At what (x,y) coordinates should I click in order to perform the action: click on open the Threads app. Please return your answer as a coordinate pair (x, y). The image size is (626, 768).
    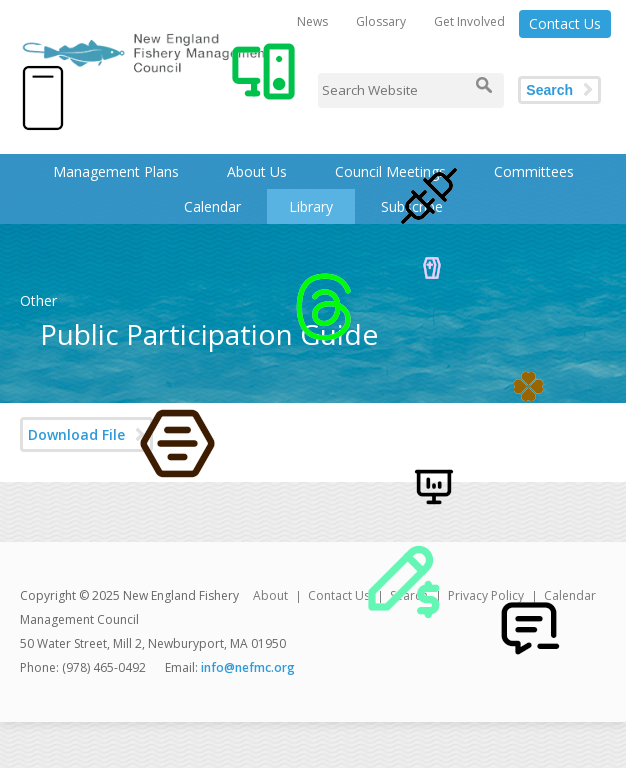
    Looking at the image, I should click on (325, 307).